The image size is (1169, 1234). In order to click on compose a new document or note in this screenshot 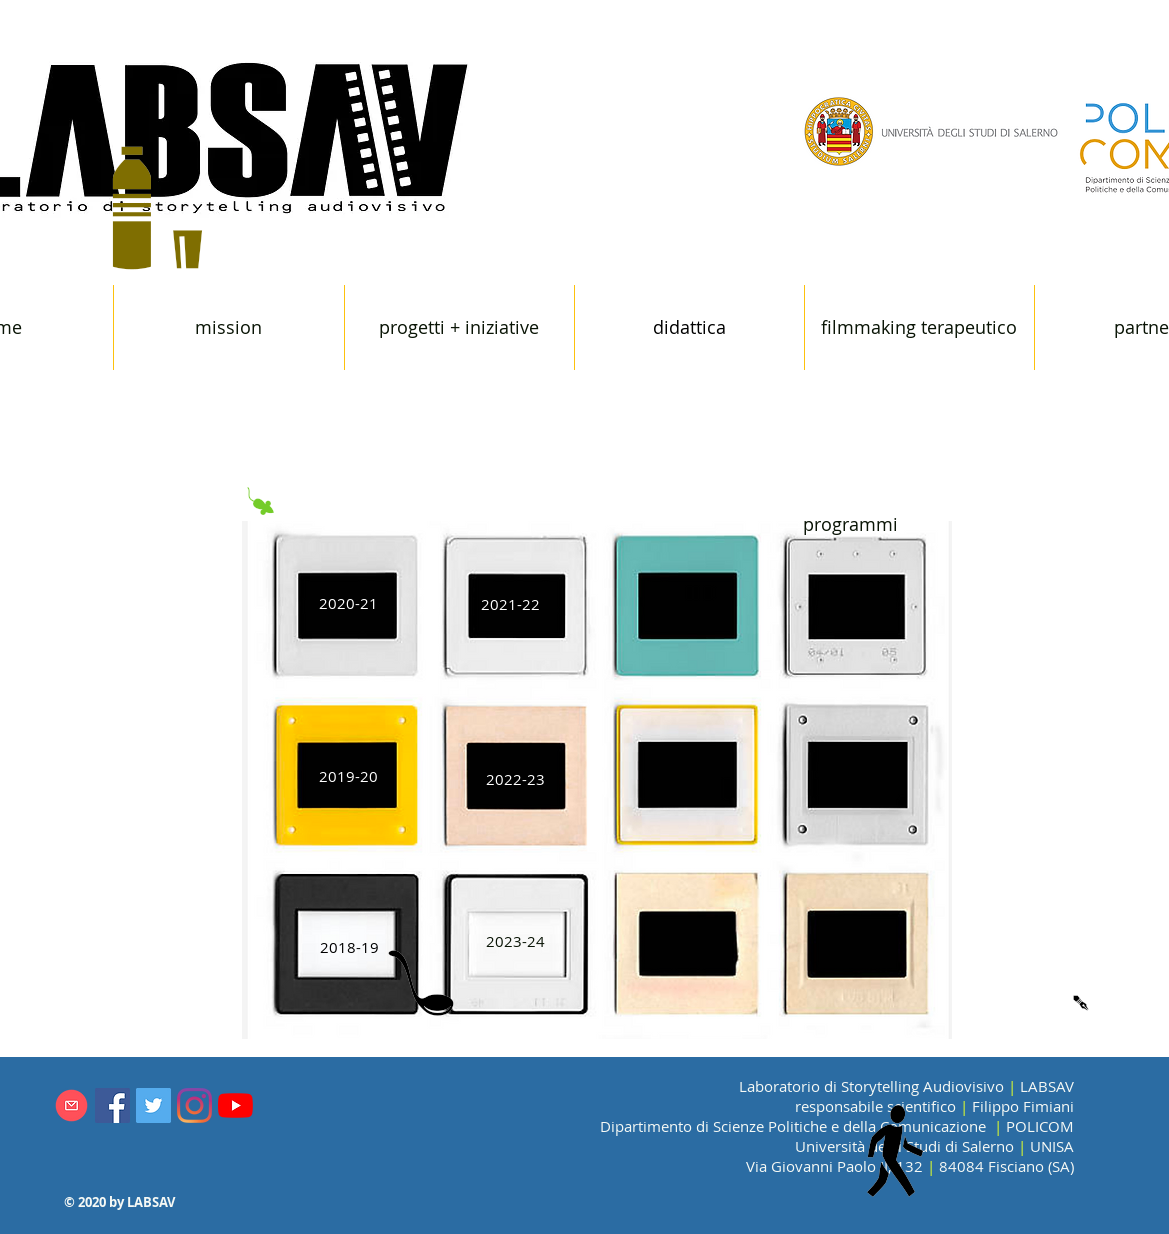, I will do `click(1081, 1003)`.